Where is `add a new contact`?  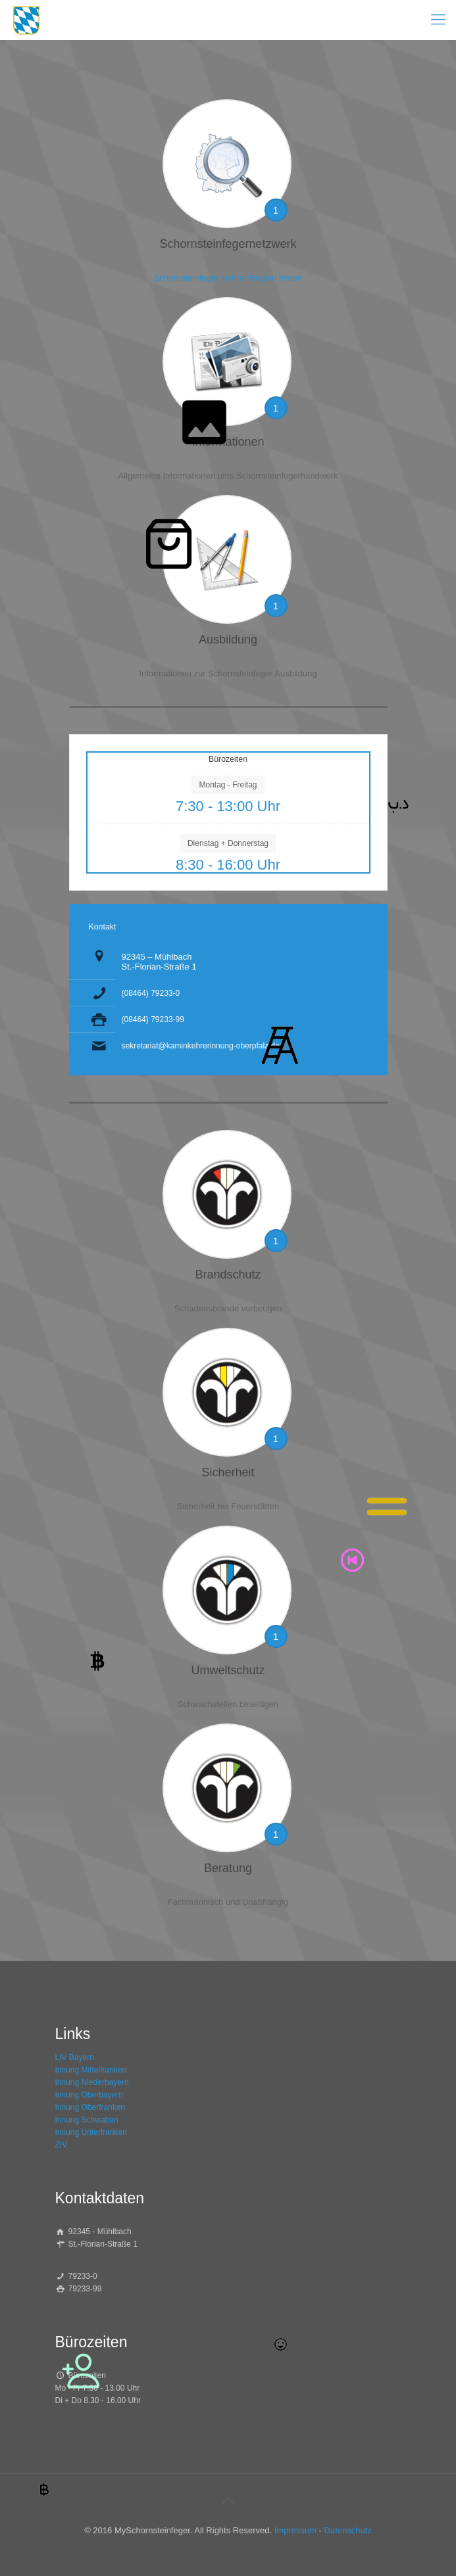
add a new contact is located at coordinates (81, 2371).